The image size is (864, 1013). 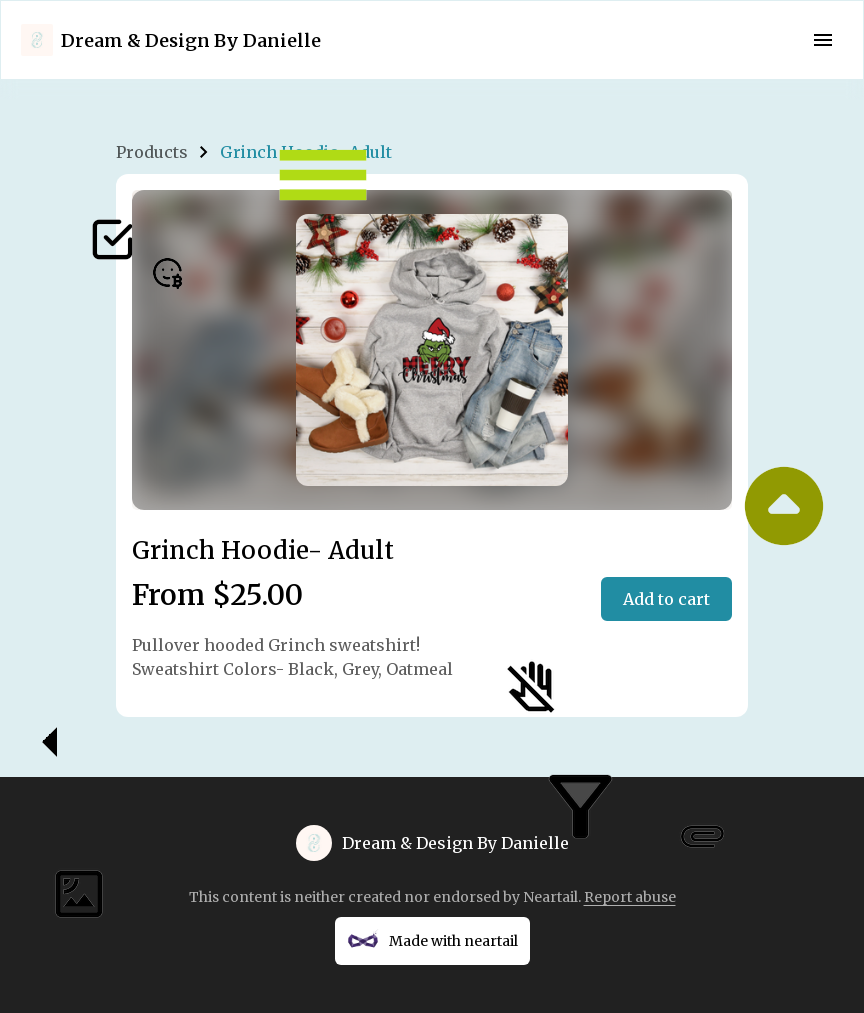 I want to click on switch to satellite map view, so click(x=79, y=894).